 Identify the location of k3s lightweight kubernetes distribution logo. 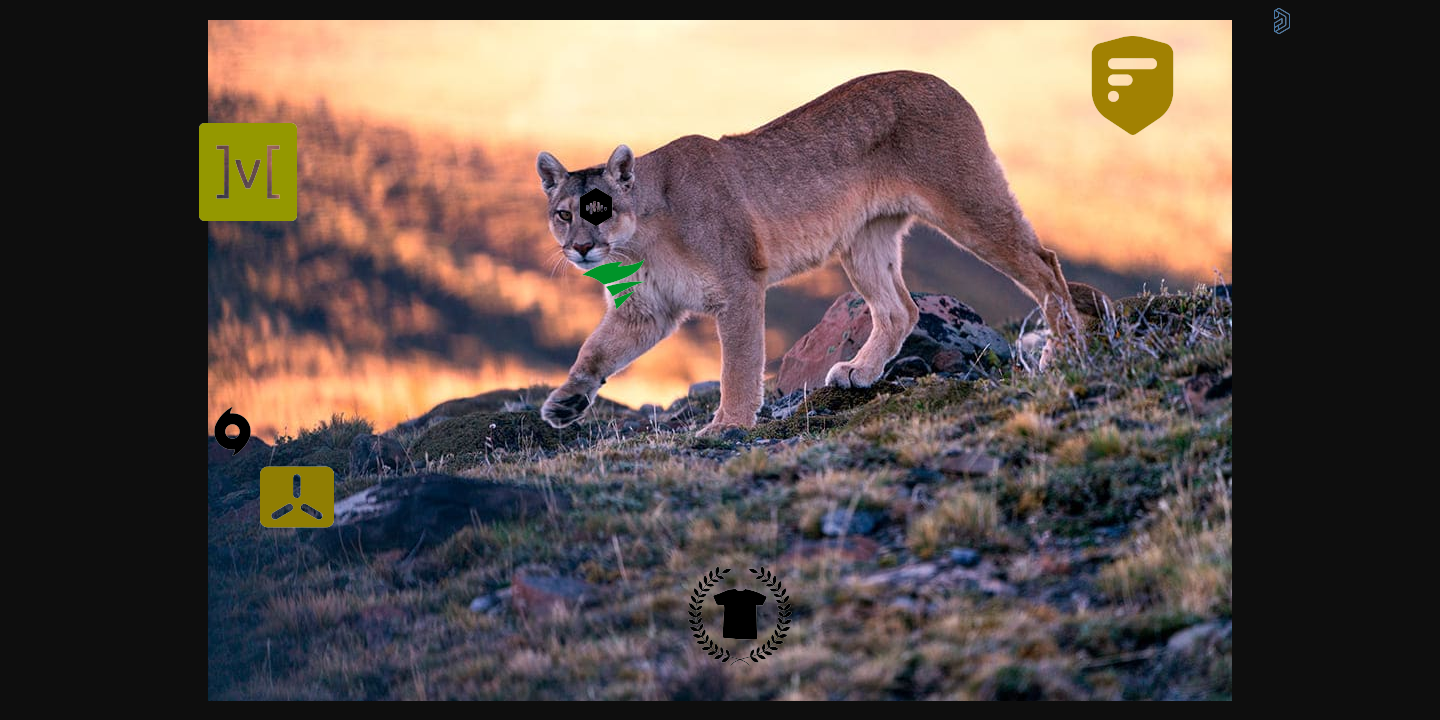
(297, 497).